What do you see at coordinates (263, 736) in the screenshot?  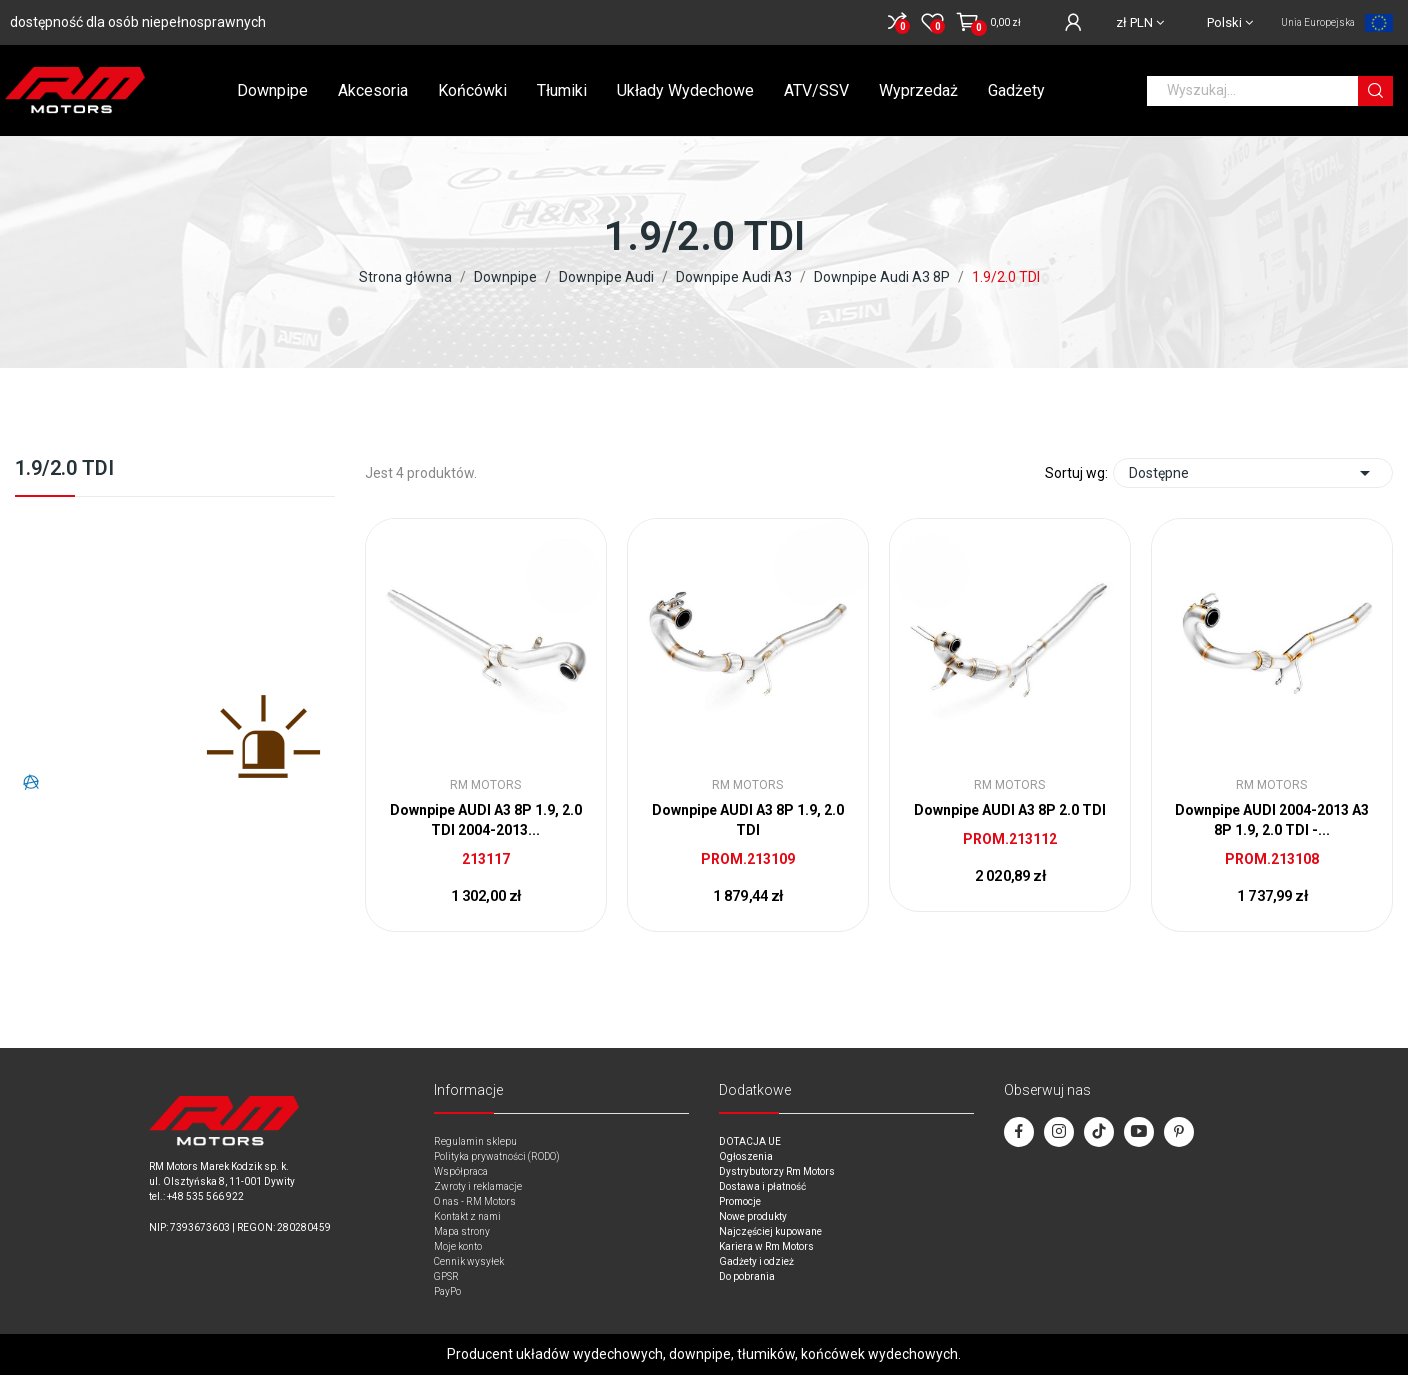 I see `indicates an active alert or emergency notification` at bounding box center [263, 736].